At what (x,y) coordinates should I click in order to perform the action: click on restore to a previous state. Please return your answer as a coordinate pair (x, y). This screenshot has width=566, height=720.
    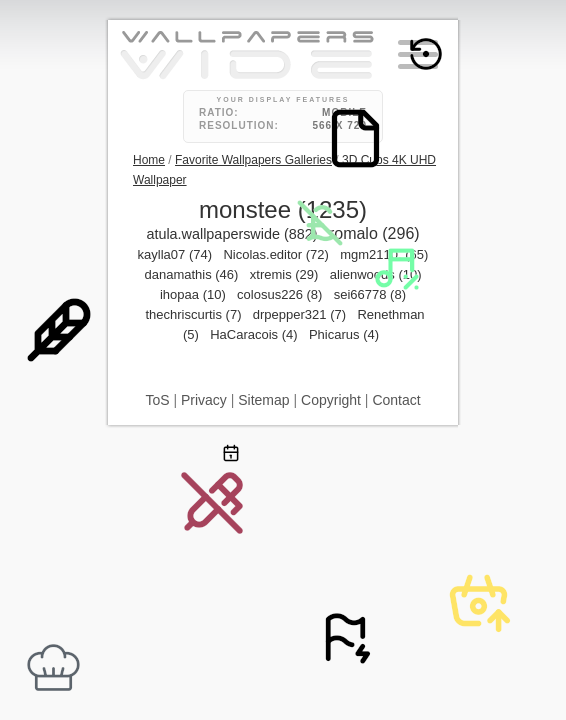
    Looking at the image, I should click on (426, 54).